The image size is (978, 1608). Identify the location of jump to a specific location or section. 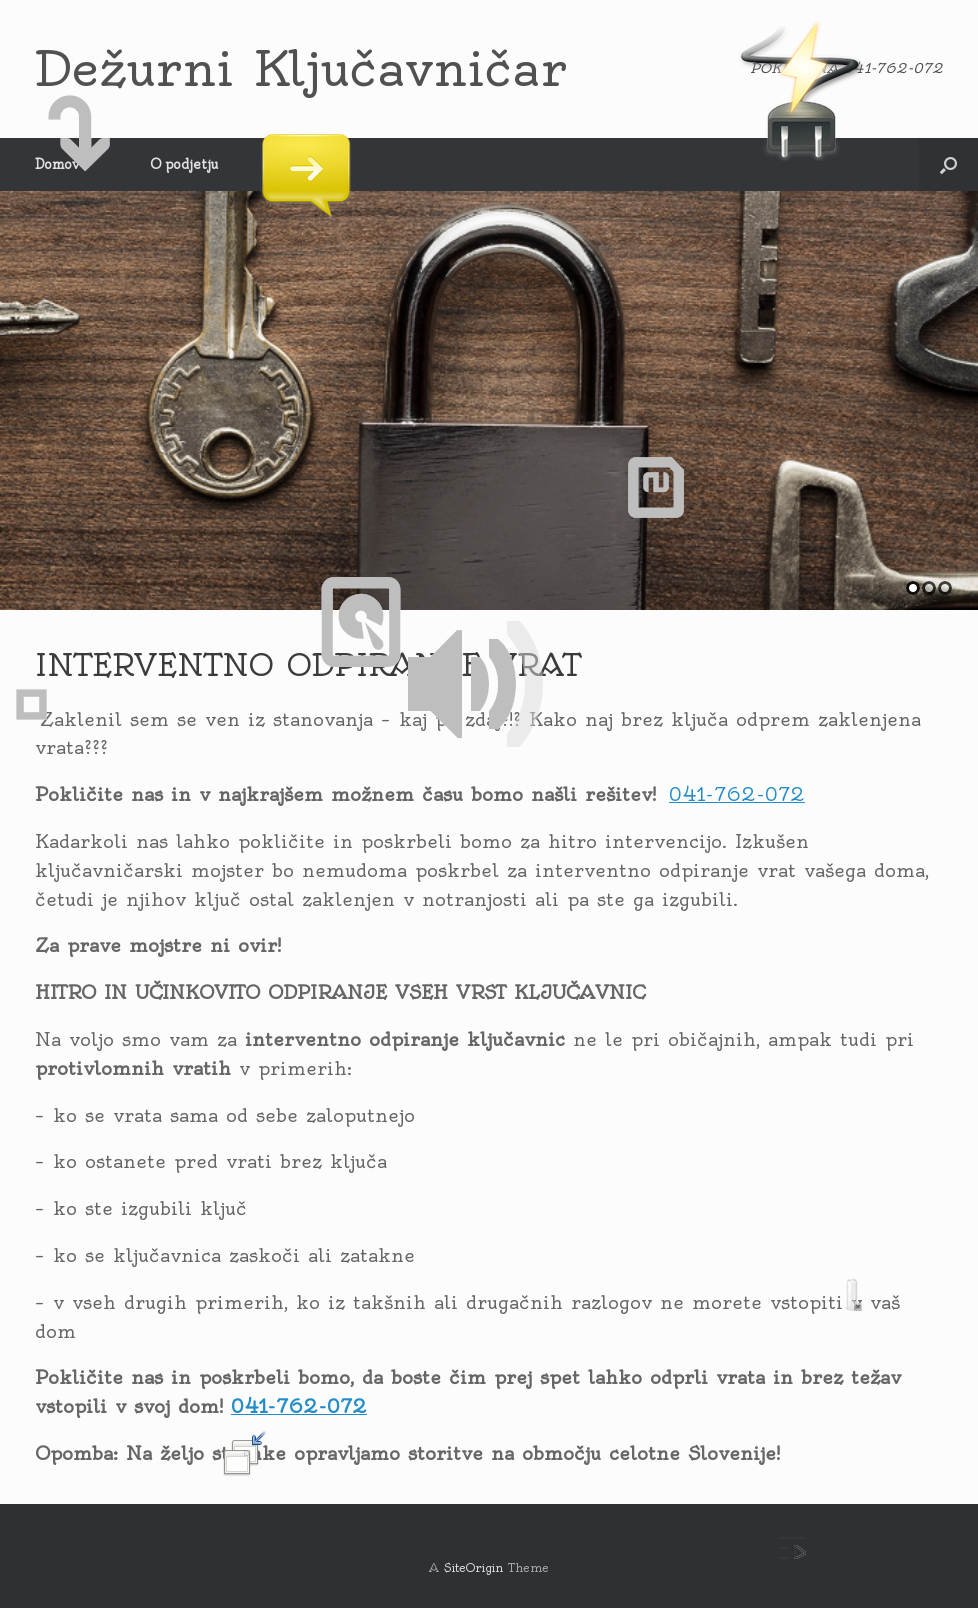
(79, 132).